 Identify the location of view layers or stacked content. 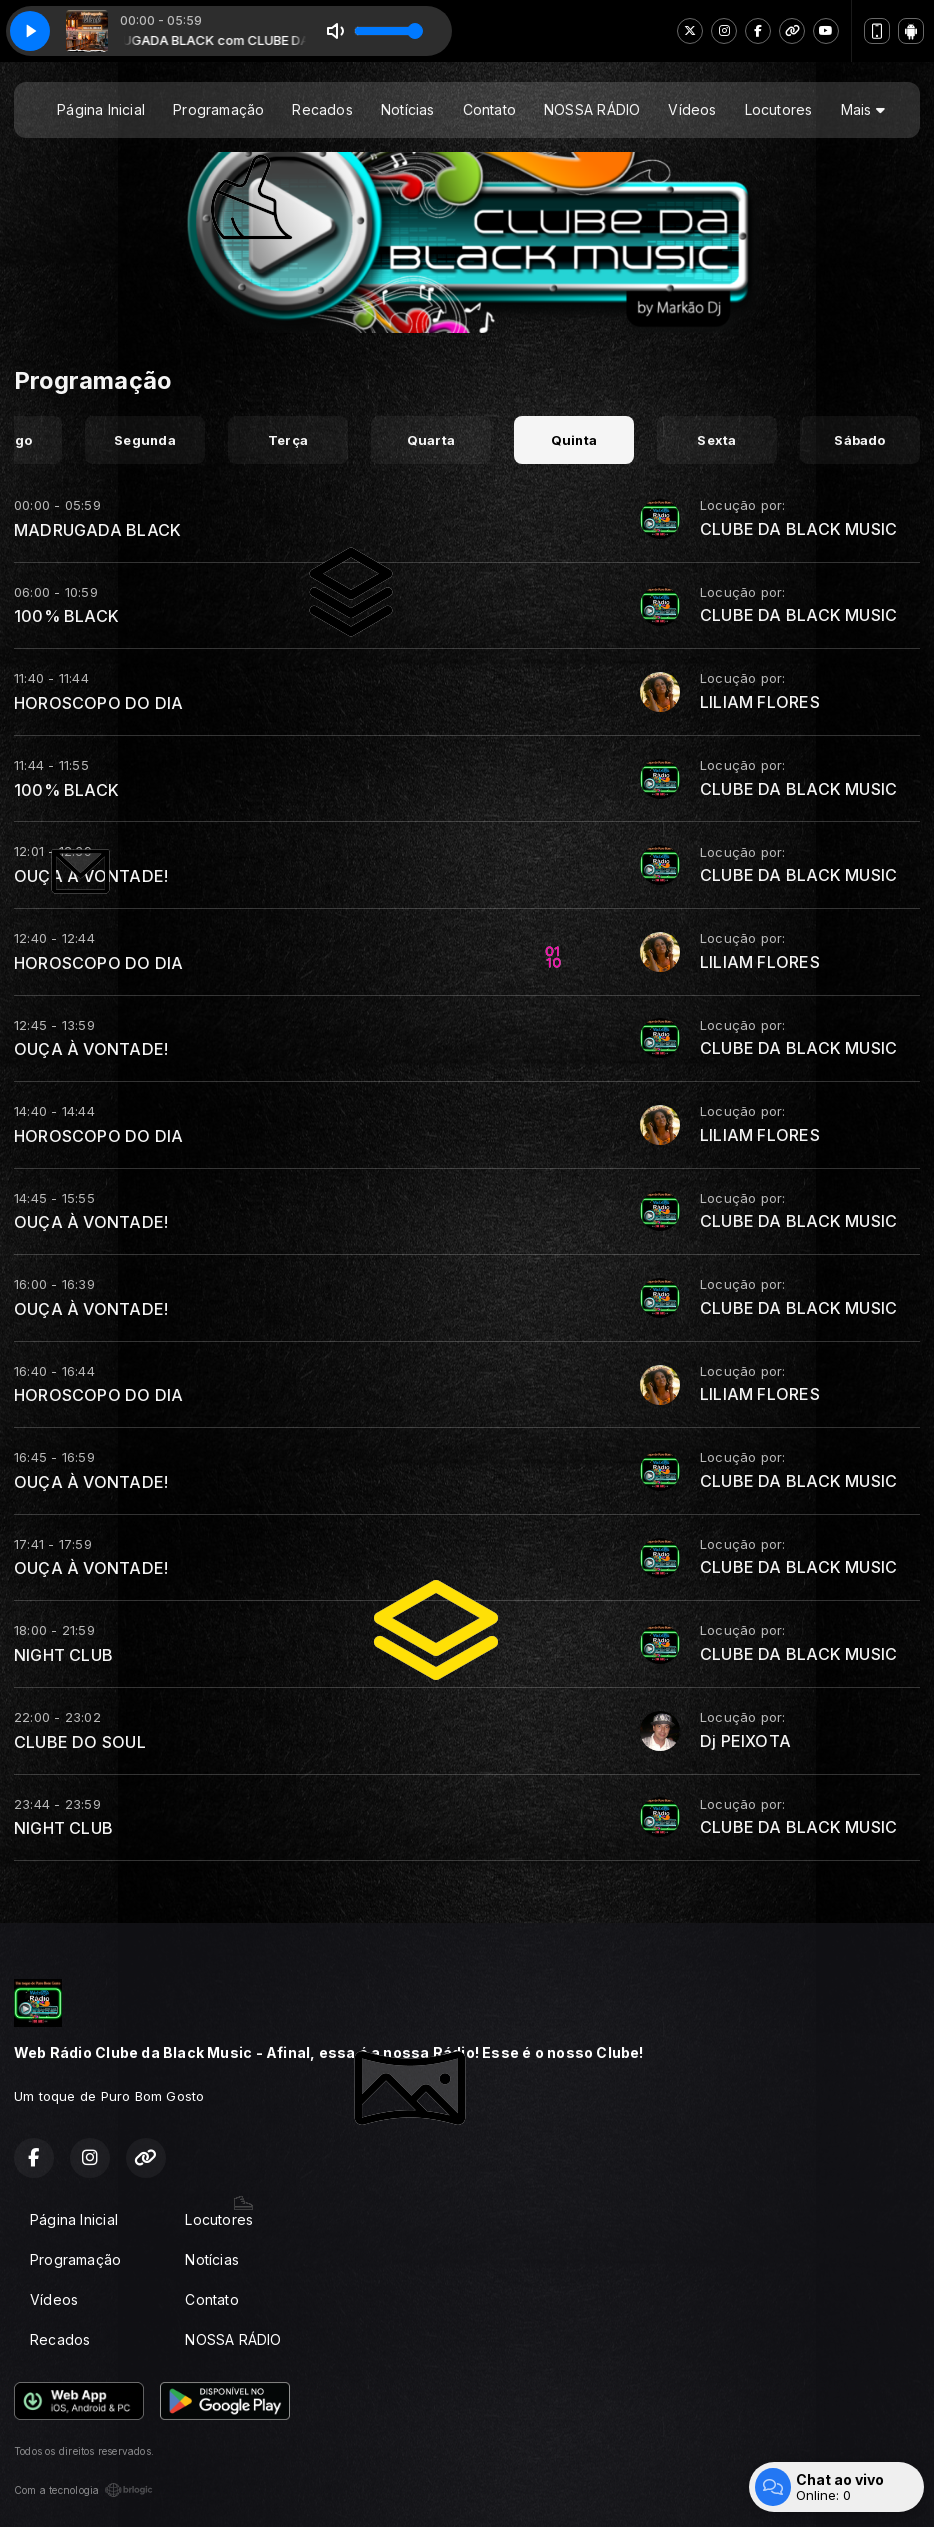
(436, 1632).